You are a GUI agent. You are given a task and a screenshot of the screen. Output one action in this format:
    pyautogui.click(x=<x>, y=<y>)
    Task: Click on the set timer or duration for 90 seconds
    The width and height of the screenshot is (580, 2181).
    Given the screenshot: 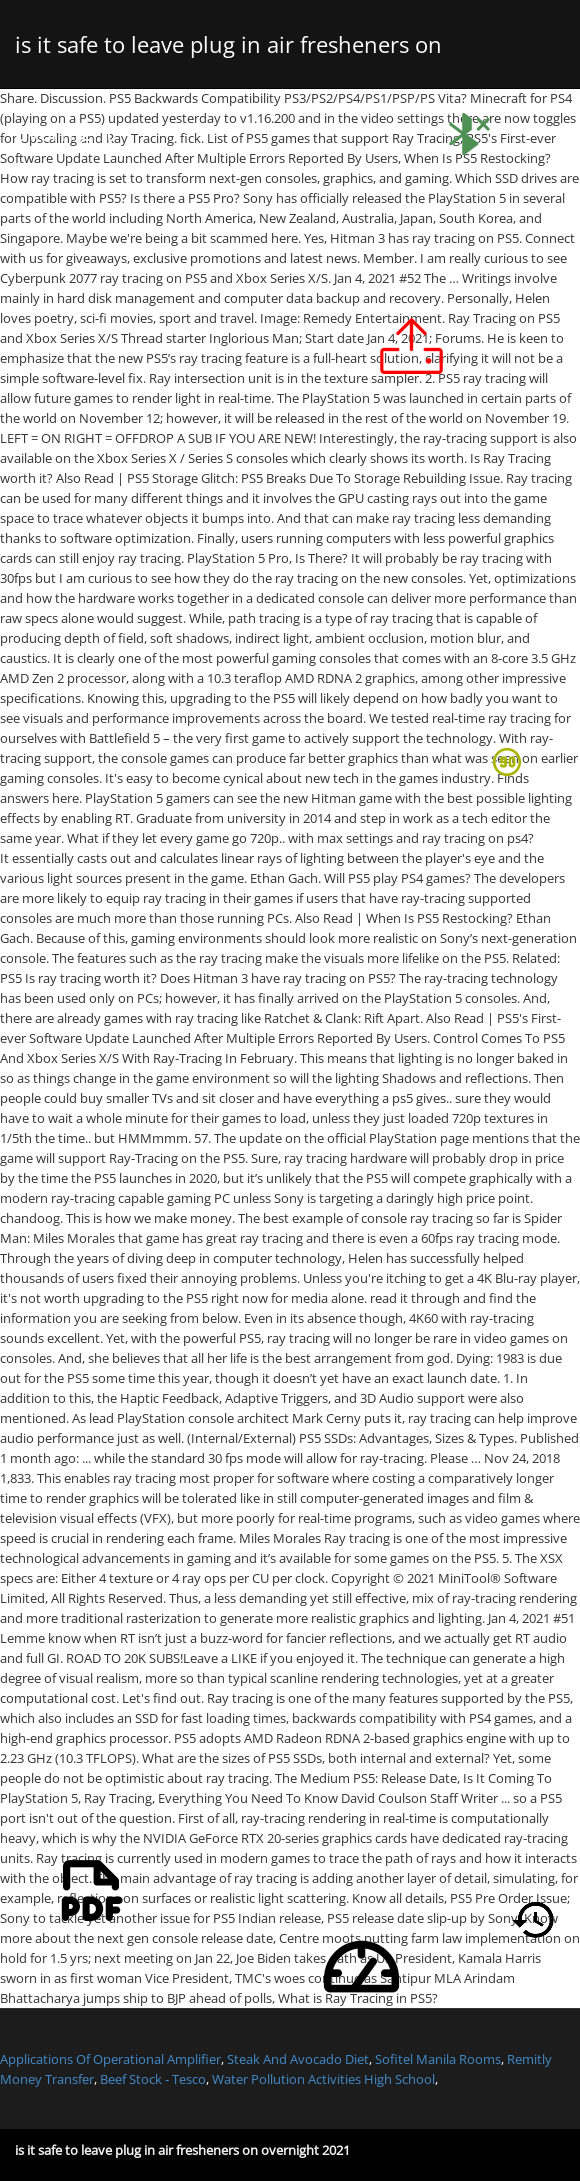 What is the action you would take?
    pyautogui.click(x=507, y=762)
    